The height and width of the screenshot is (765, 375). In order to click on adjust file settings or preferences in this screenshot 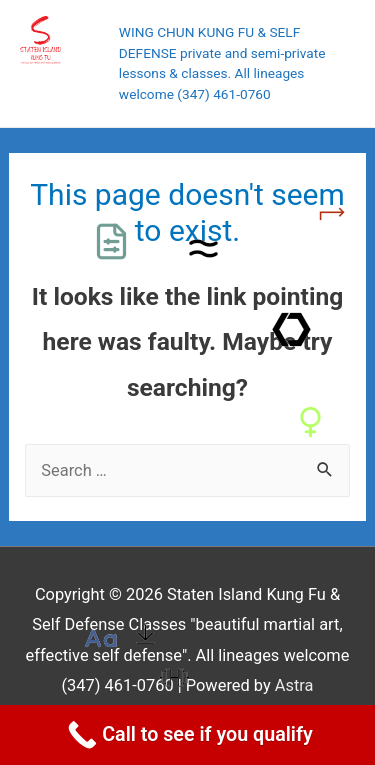, I will do `click(111, 241)`.